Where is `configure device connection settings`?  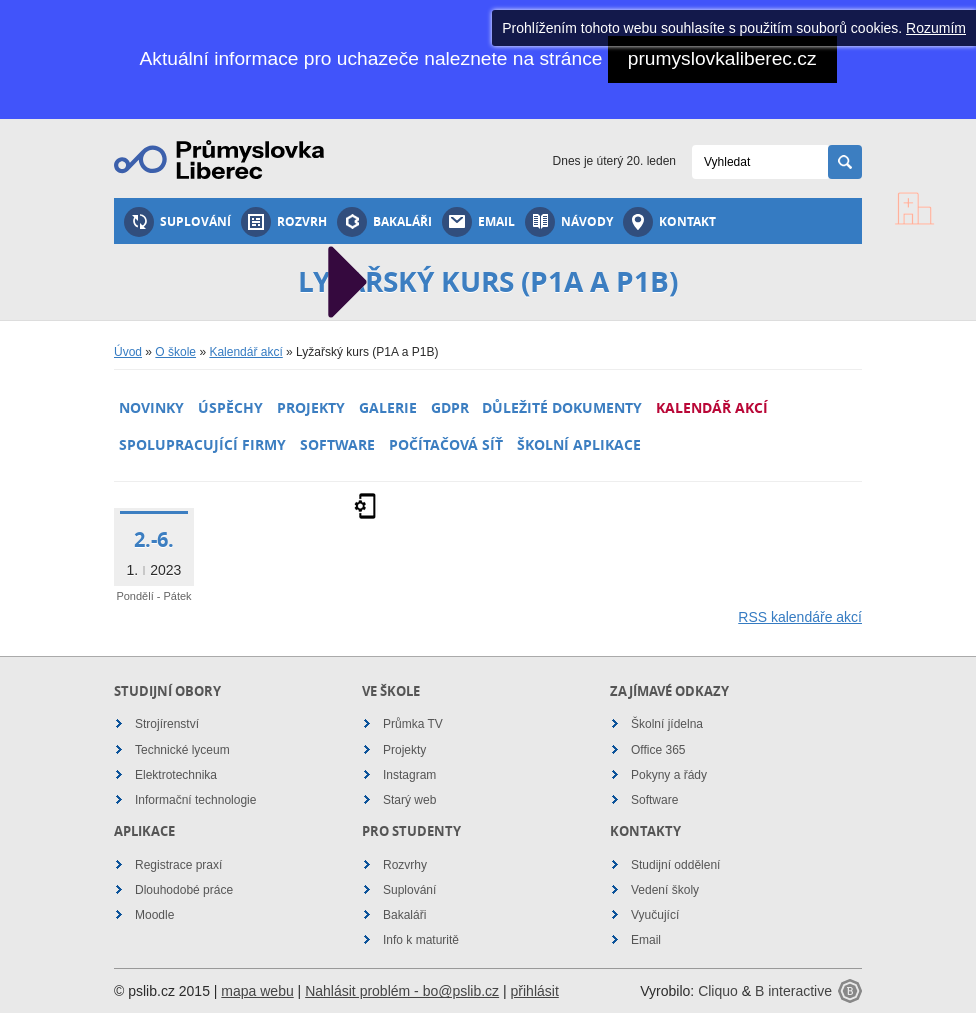
configure device connection settings is located at coordinates (365, 506).